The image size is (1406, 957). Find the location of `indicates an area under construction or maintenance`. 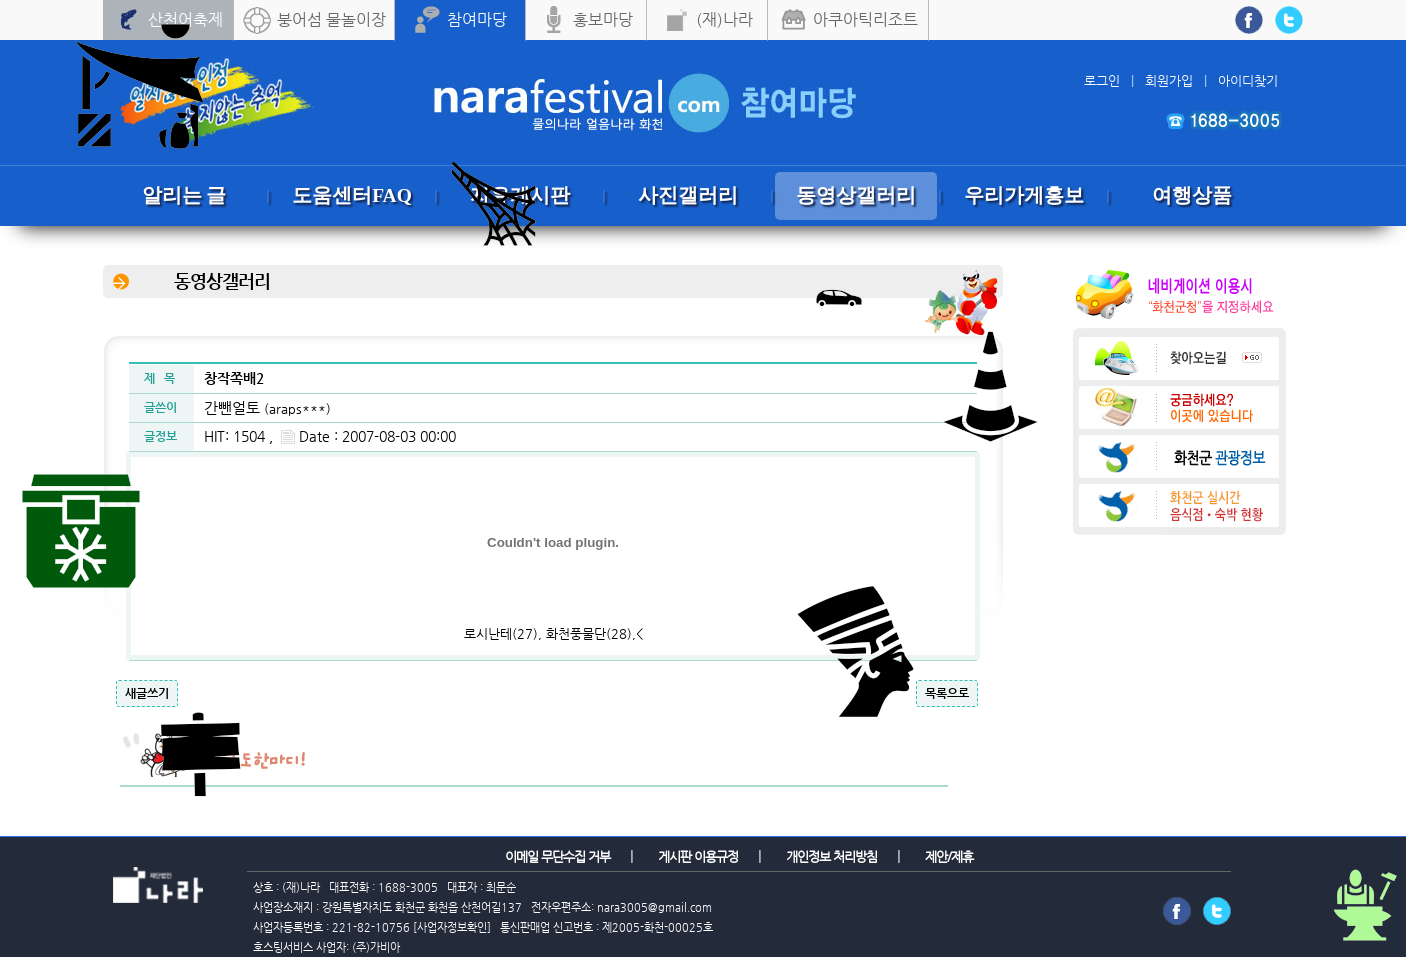

indicates an area under construction or maintenance is located at coordinates (990, 386).